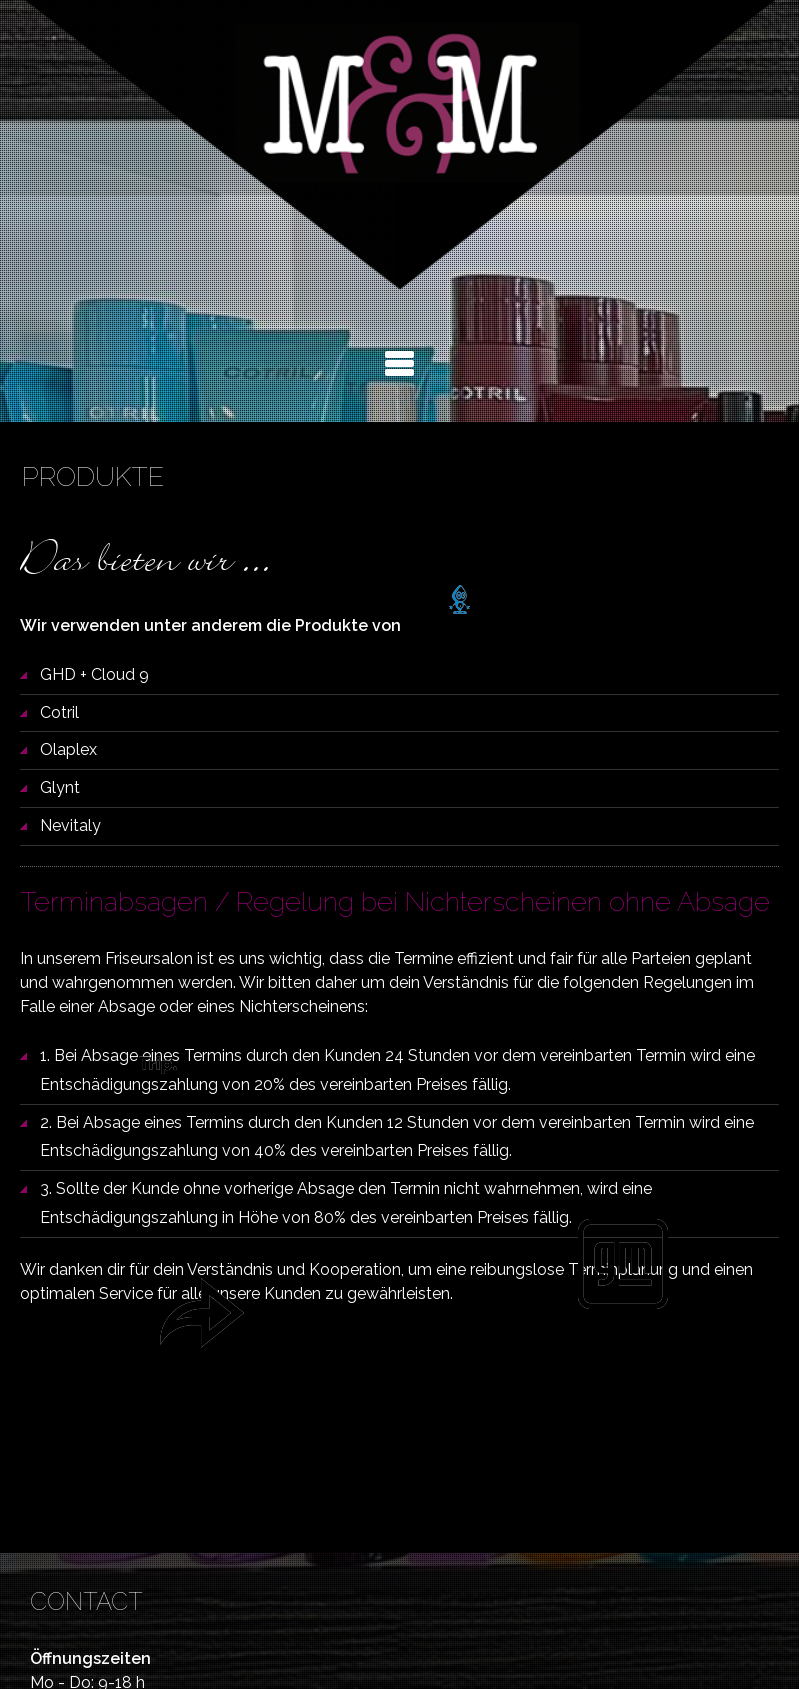 This screenshot has width=799, height=1689. I want to click on open the Trip.com app, so click(158, 1065).